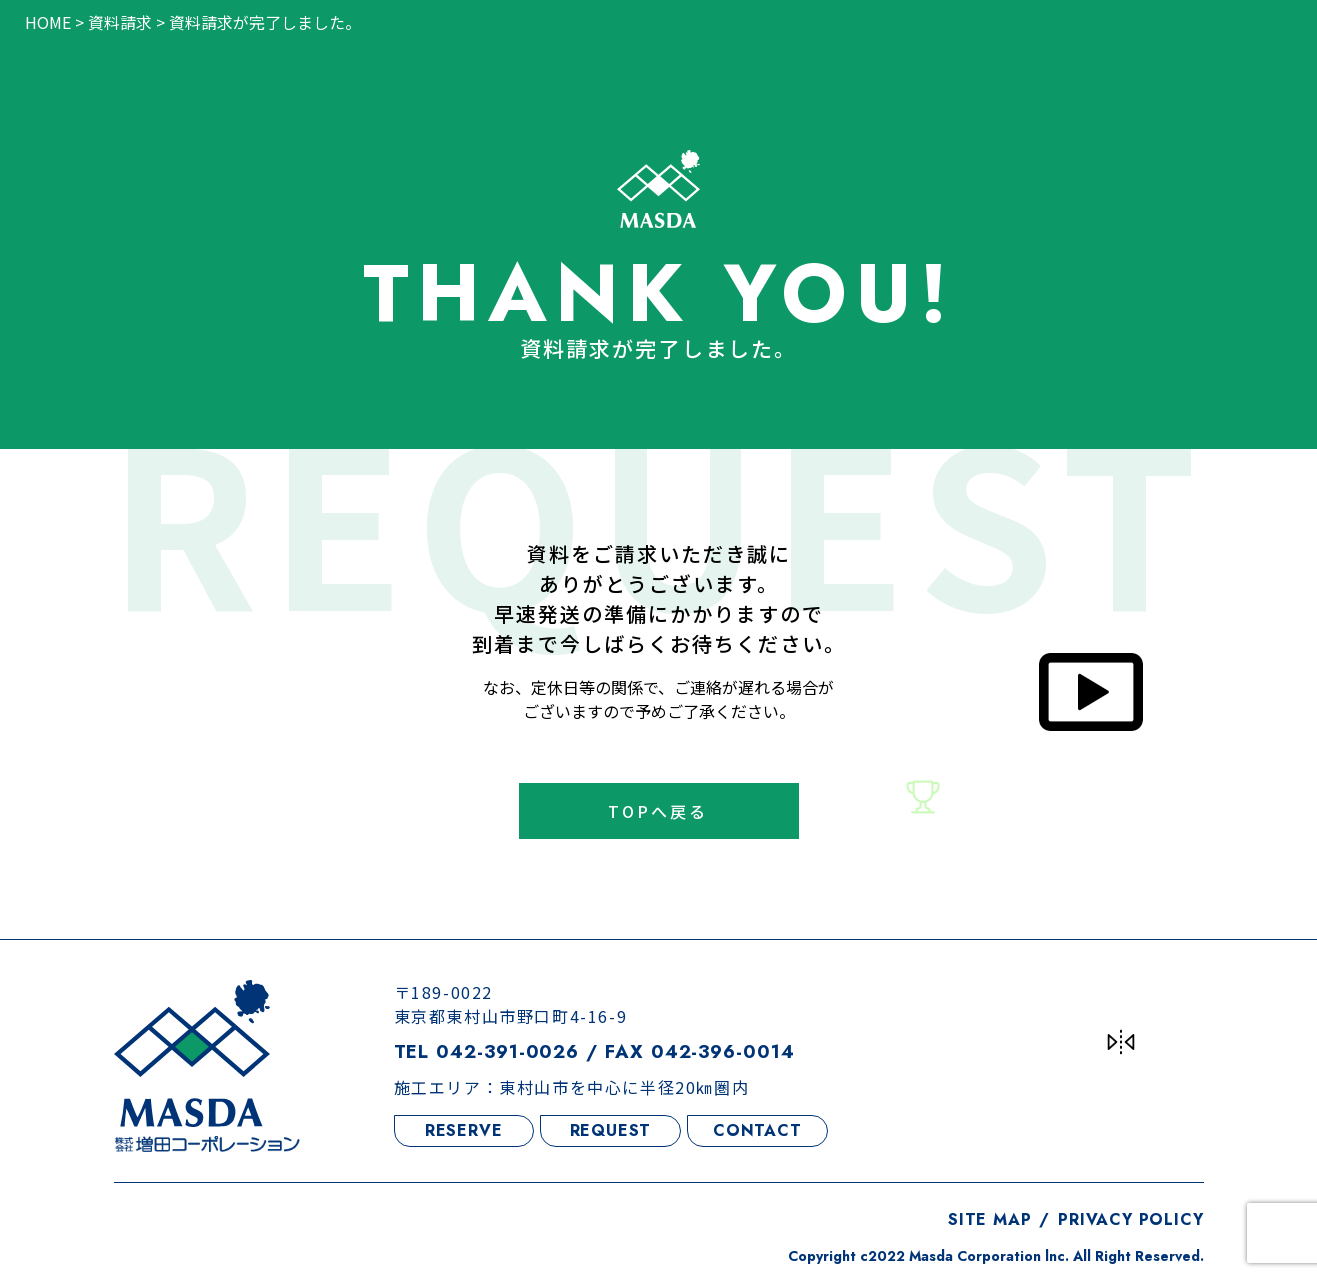  What do you see at coordinates (923, 797) in the screenshot?
I see `view achievements or awards` at bounding box center [923, 797].